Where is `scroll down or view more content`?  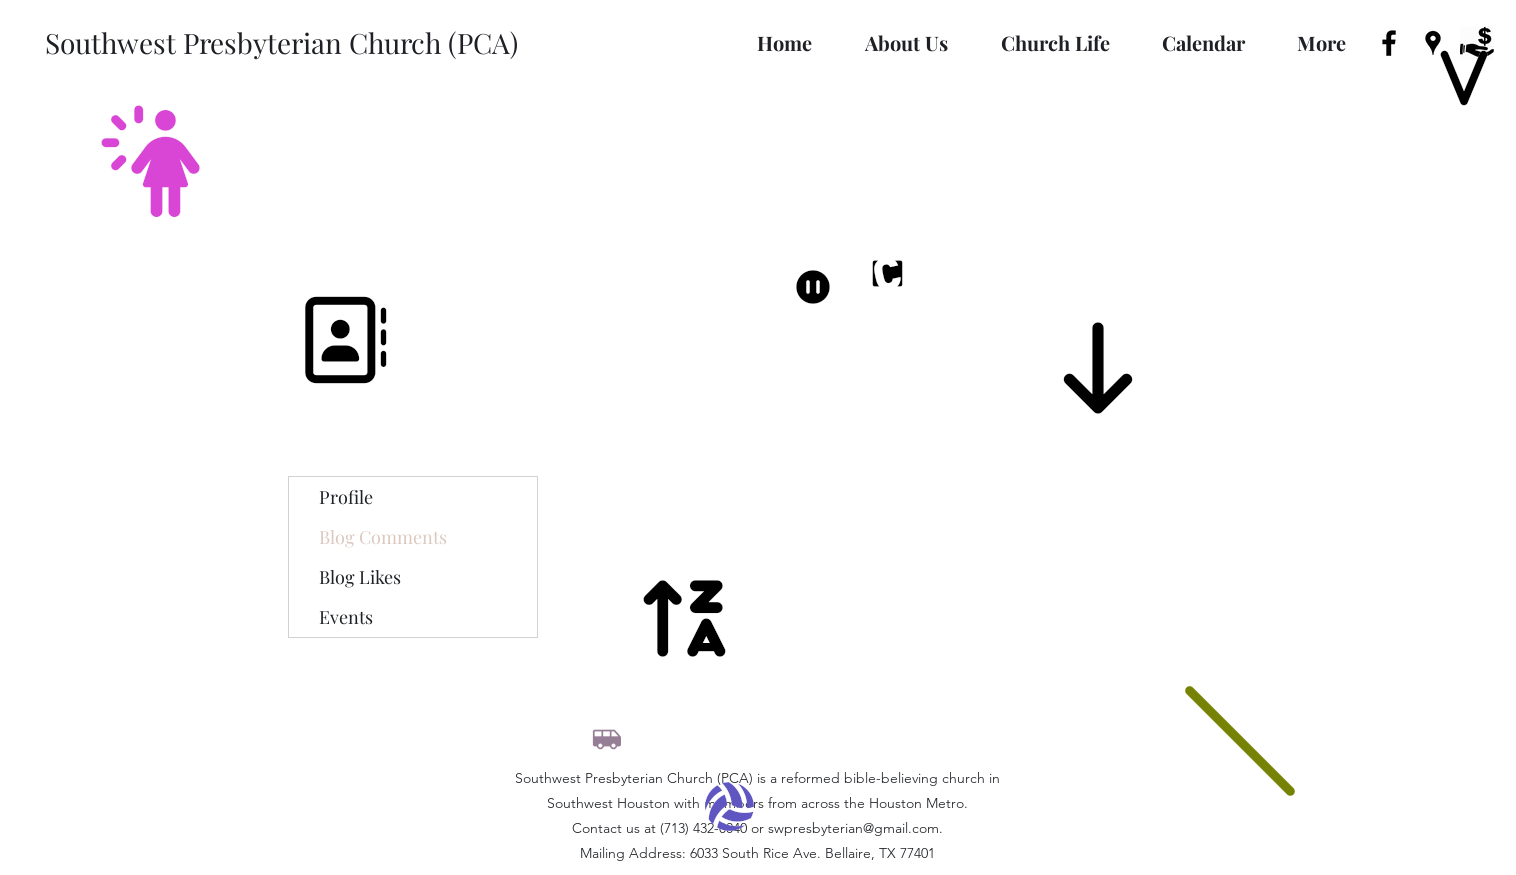
scroll down or view more content is located at coordinates (1098, 368).